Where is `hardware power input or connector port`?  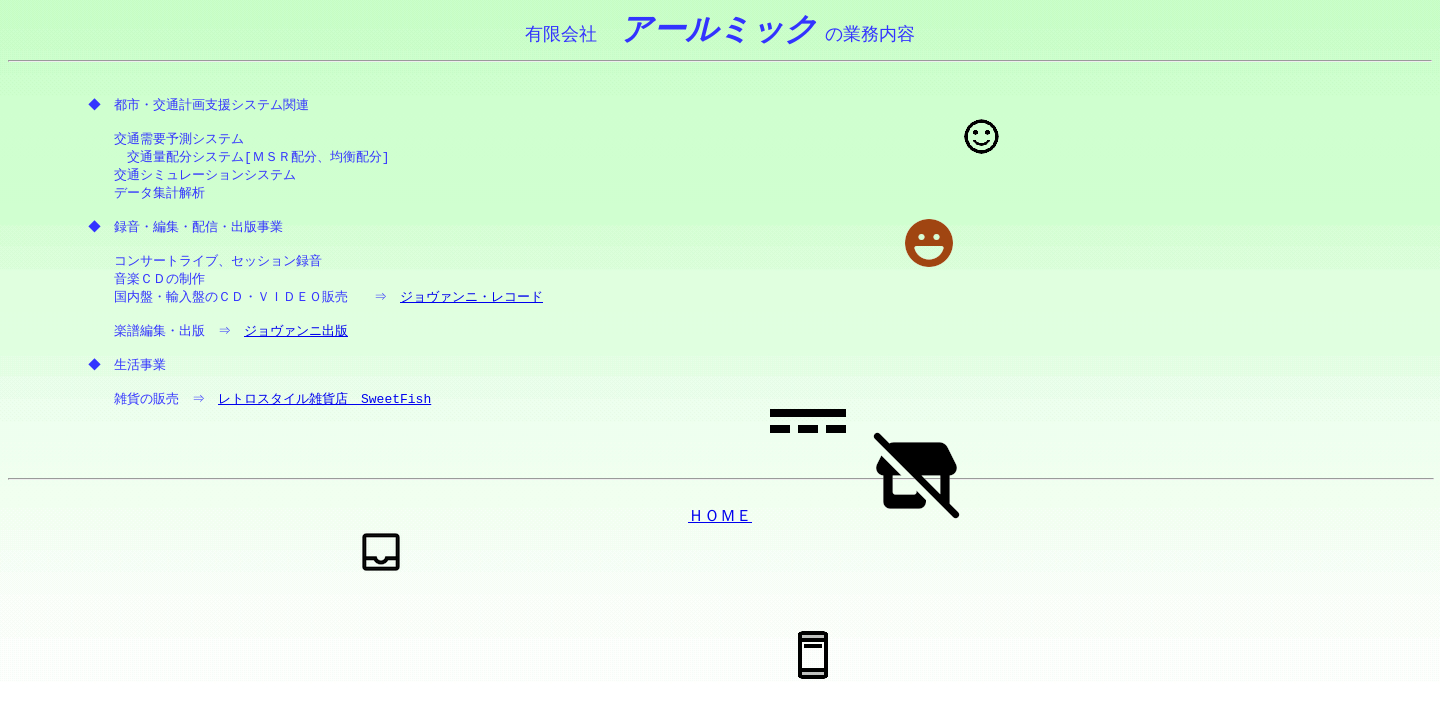
hardware power input or connector port is located at coordinates (810, 421).